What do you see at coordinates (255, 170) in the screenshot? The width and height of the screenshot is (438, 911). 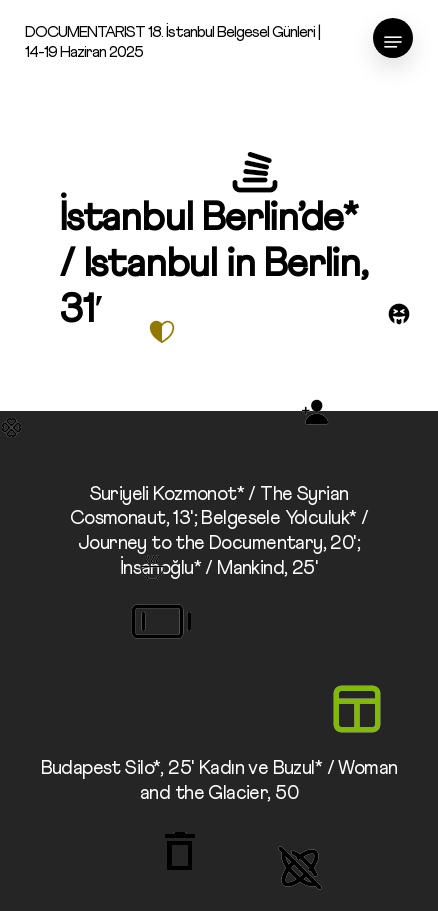 I see `visit stack overflow for developer support` at bounding box center [255, 170].